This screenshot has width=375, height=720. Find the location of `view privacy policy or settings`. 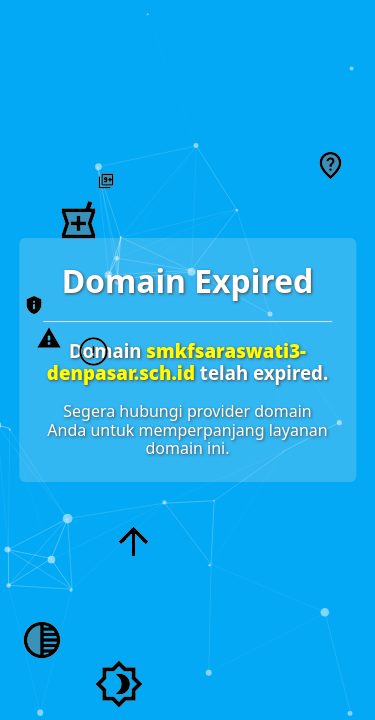

view privacy policy or settings is located at coordinates (34, 305).